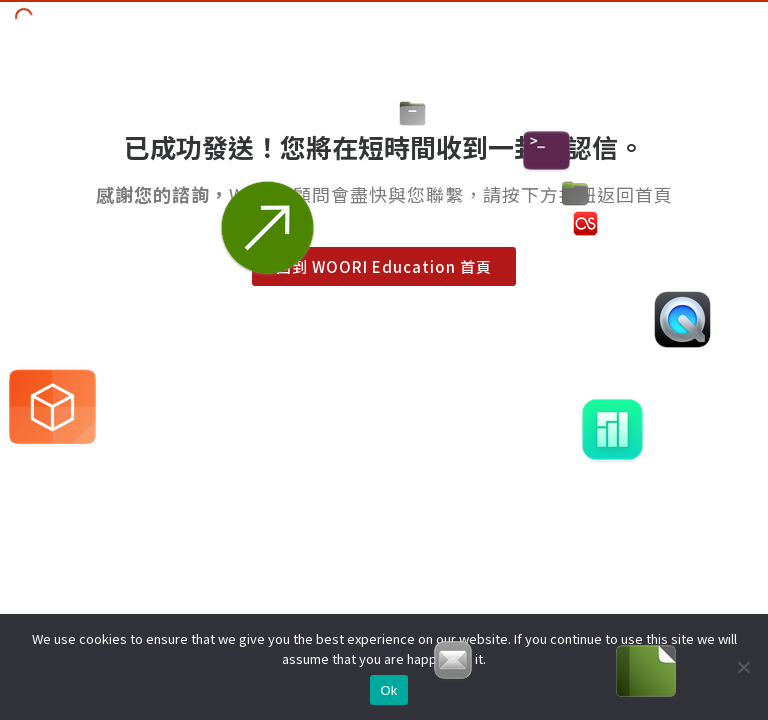 The height and width of the screenshot is (720, 768). I want to click on launch manjaro linux application, so click(612, 429).